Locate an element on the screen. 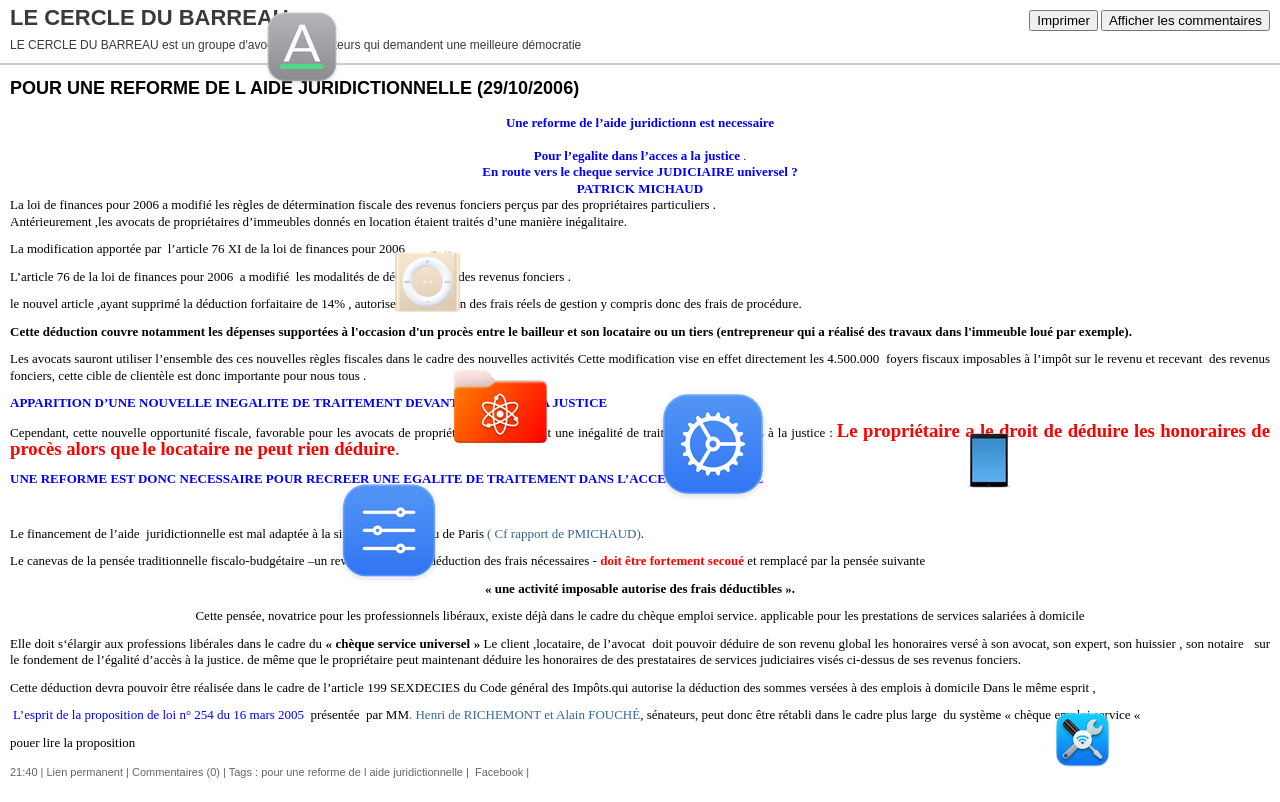 The width and height of the screenshot is (1280, 802). iPod shuffle device in gold color is located at coordinates (427, 281).